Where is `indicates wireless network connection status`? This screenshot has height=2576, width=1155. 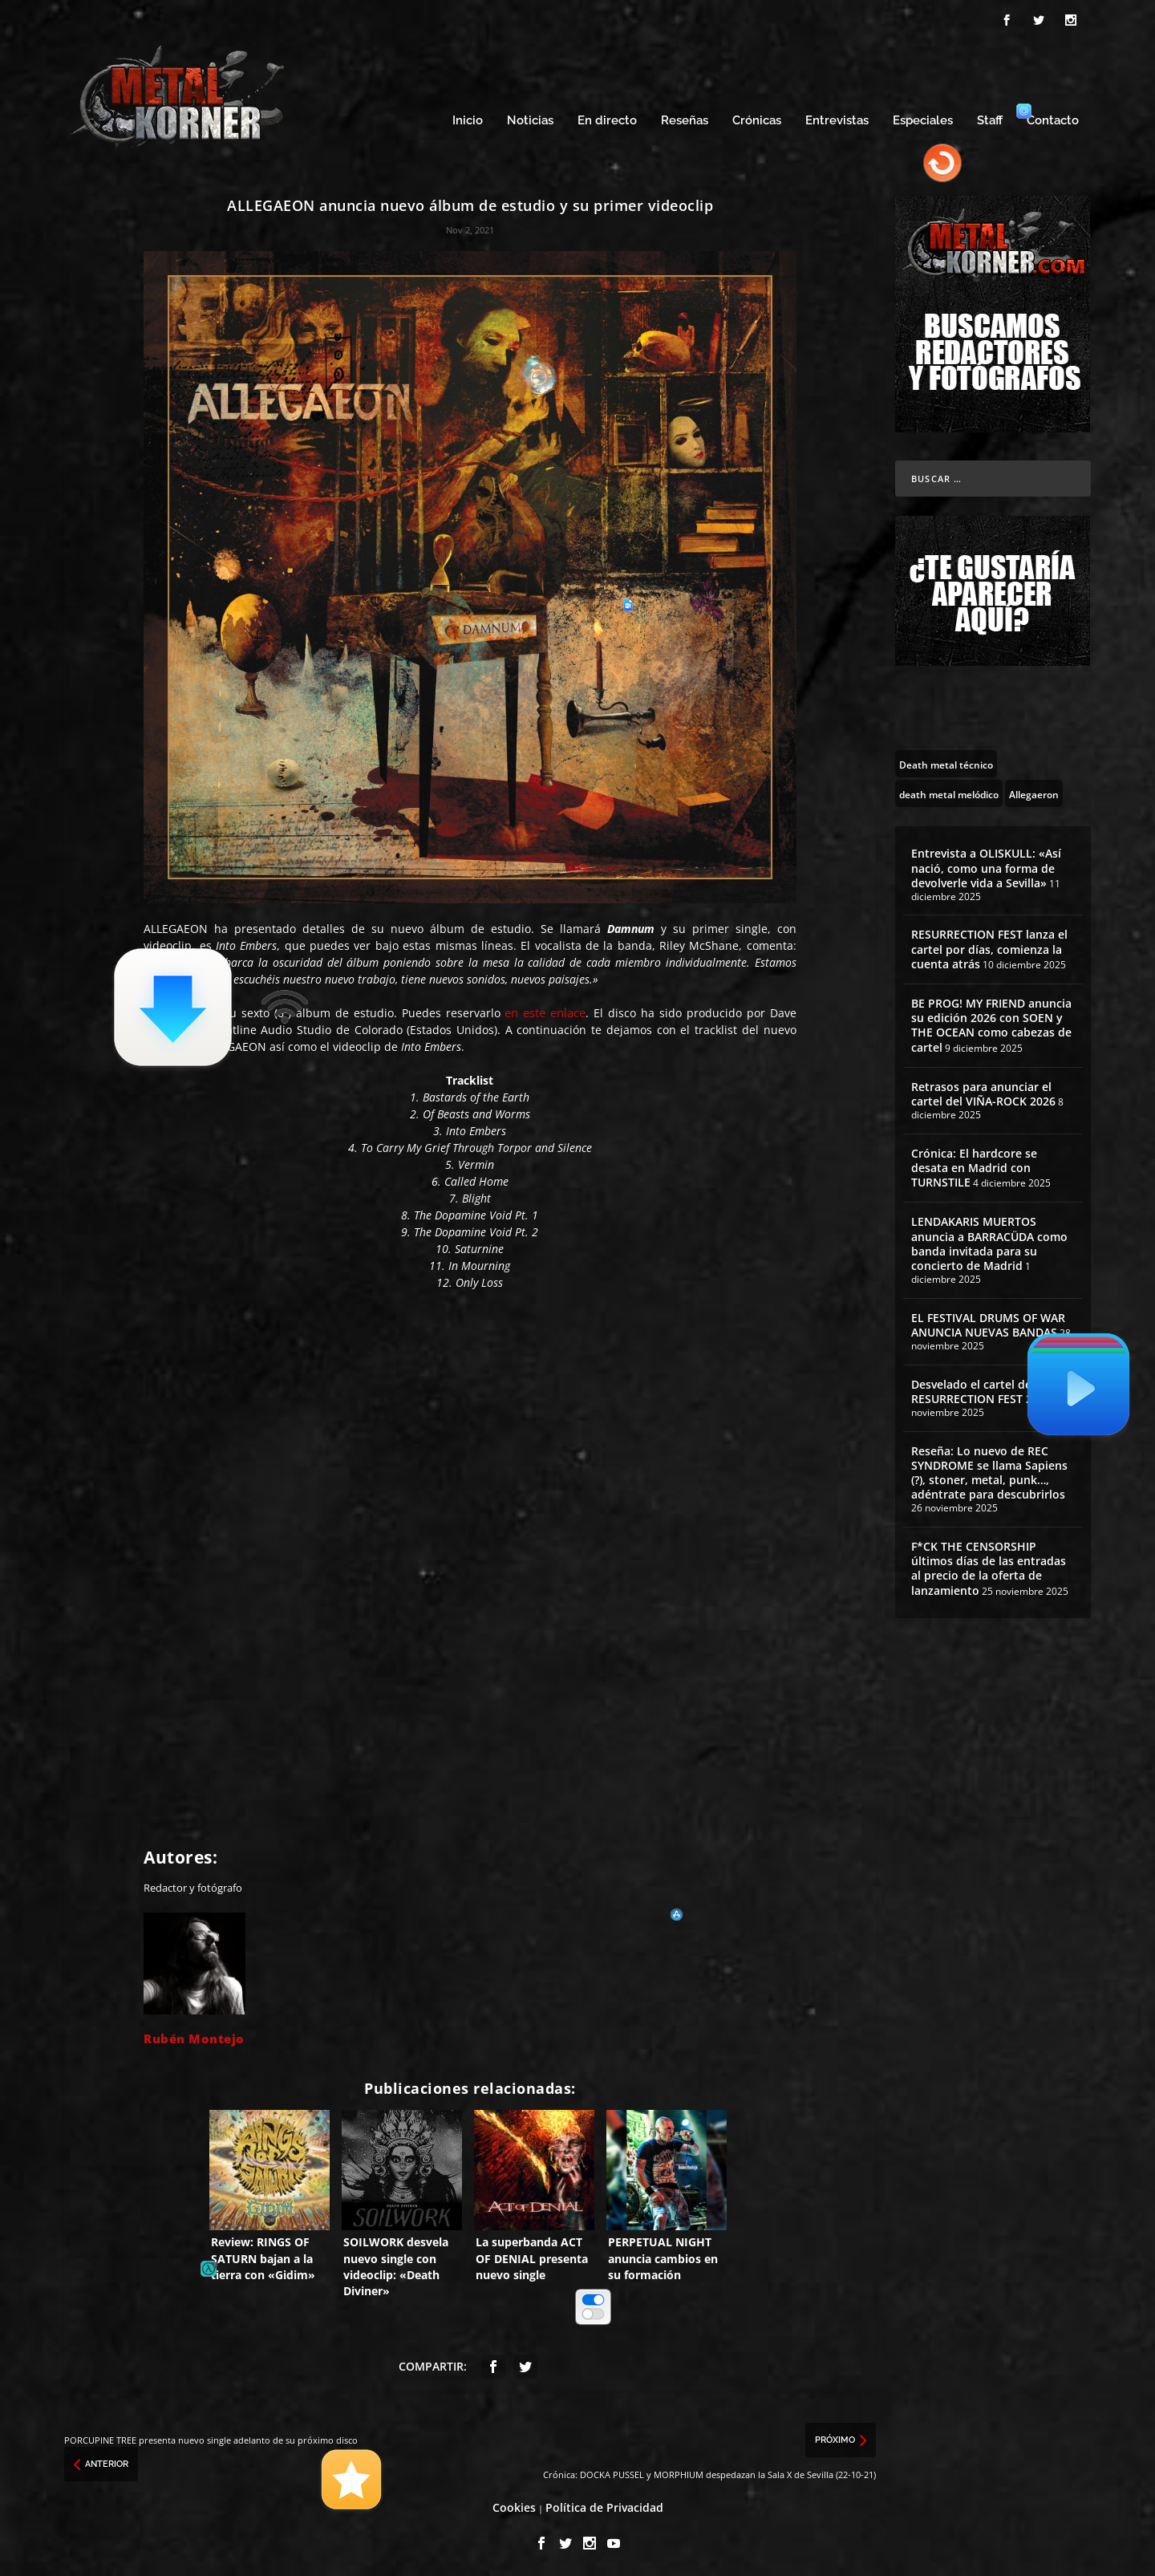 indicates wireless network connection status is located at coordinates (285, 1006).